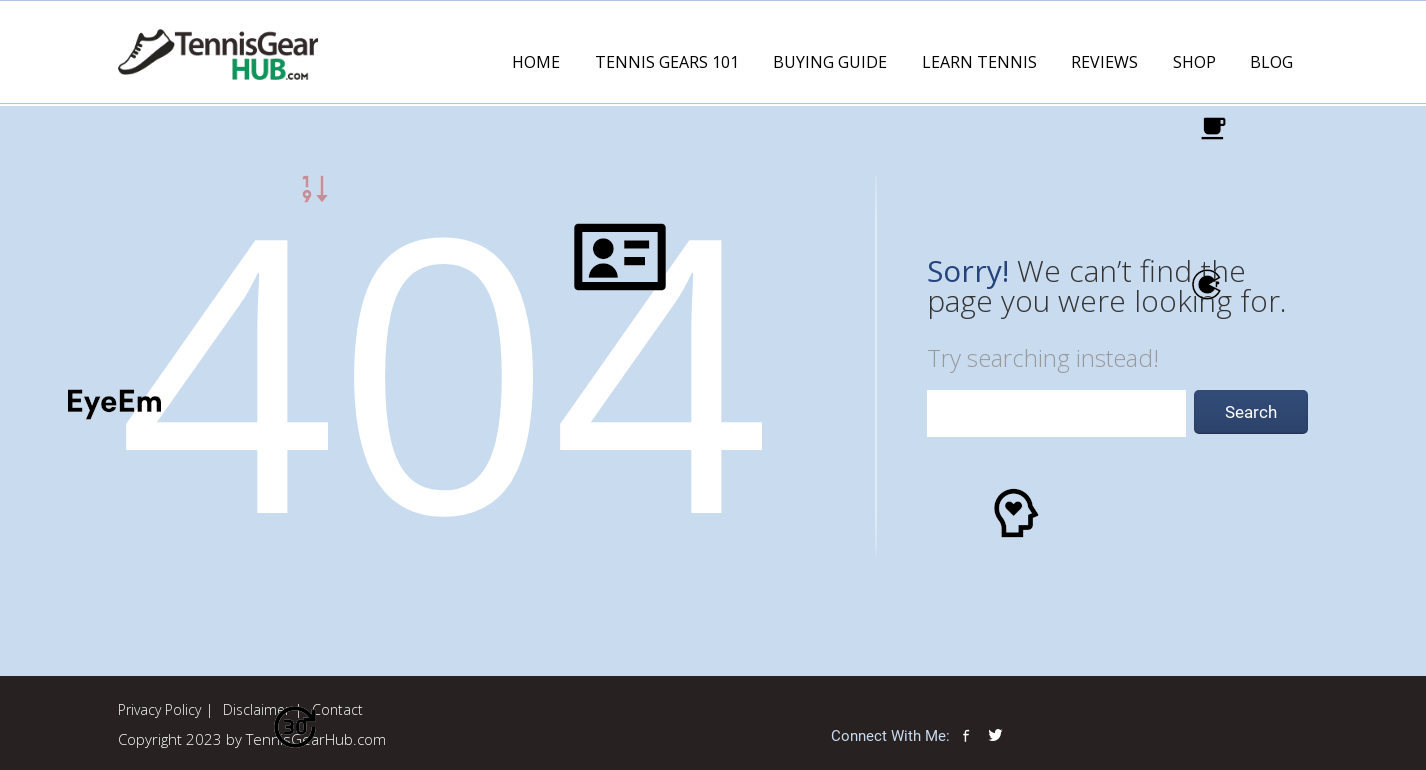 The width and height of the screenshot is (1426, 770). Describe the element at coordinates (1206, 284) in the screenshot. I see `codiepie brand logo` at that location.